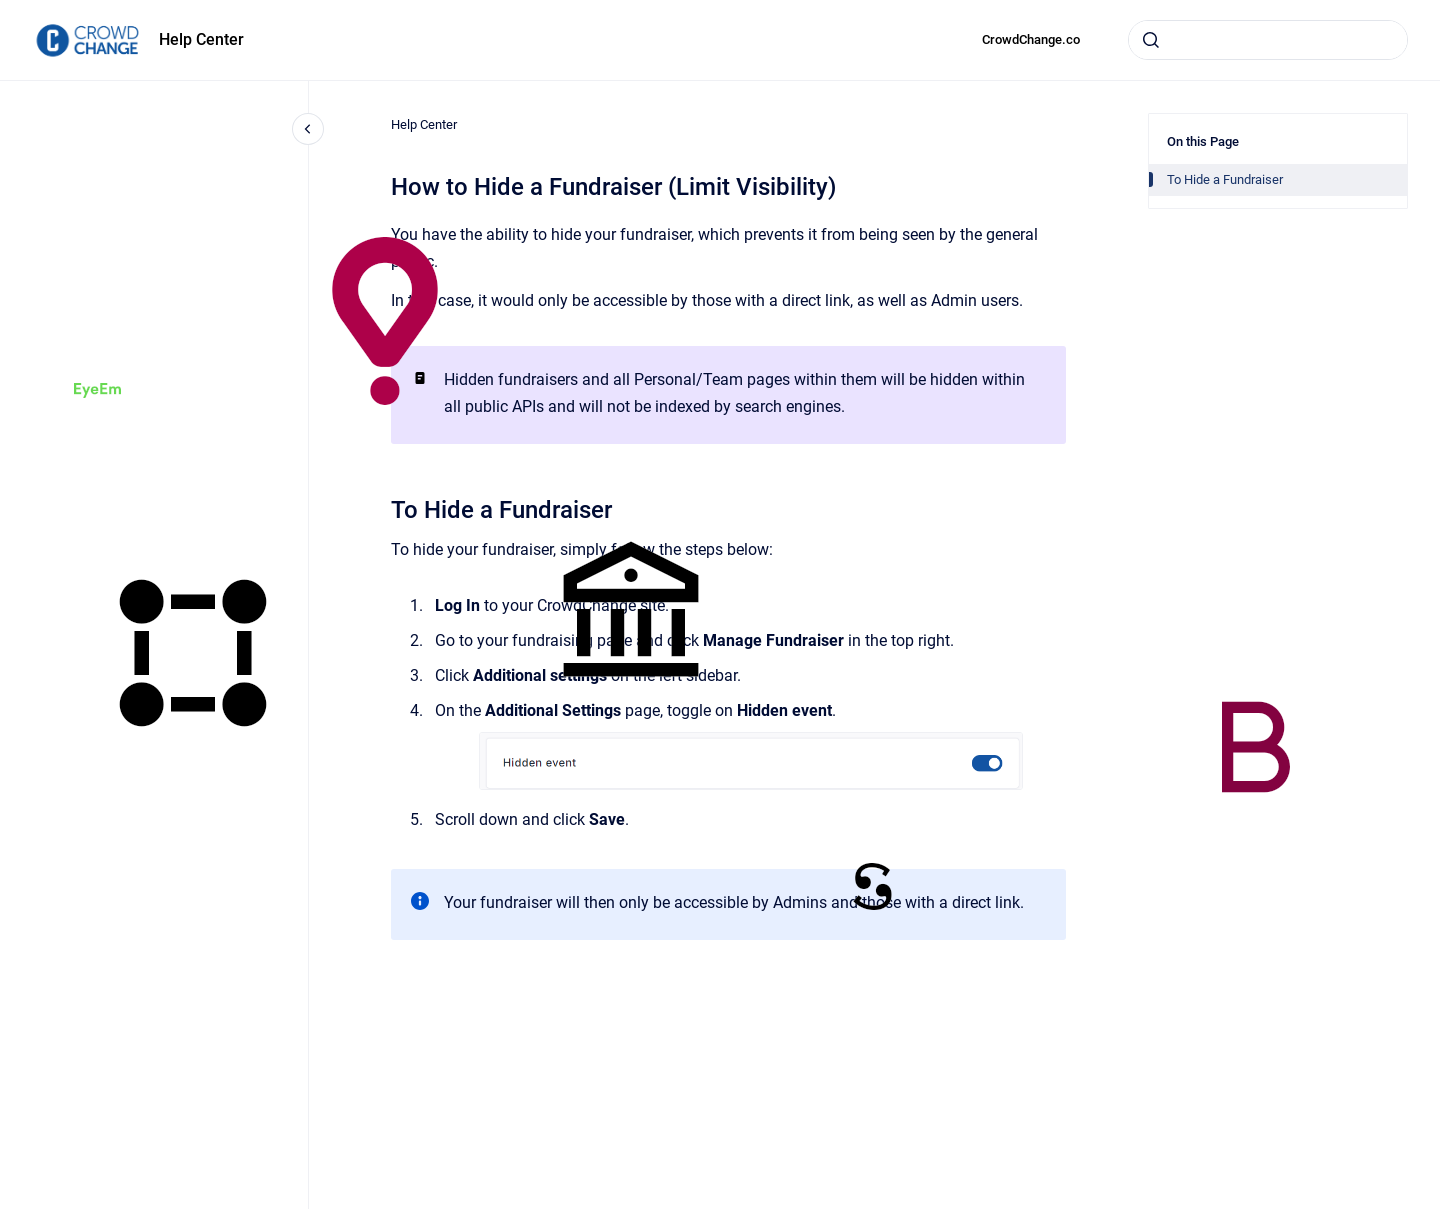 The height and width of the screenshot is (1209, 1440). What do you see at coordinates (1256, 747) in the screenshot?
I see `apply bold formatting to selected text` at bounding box center [1256, 747].